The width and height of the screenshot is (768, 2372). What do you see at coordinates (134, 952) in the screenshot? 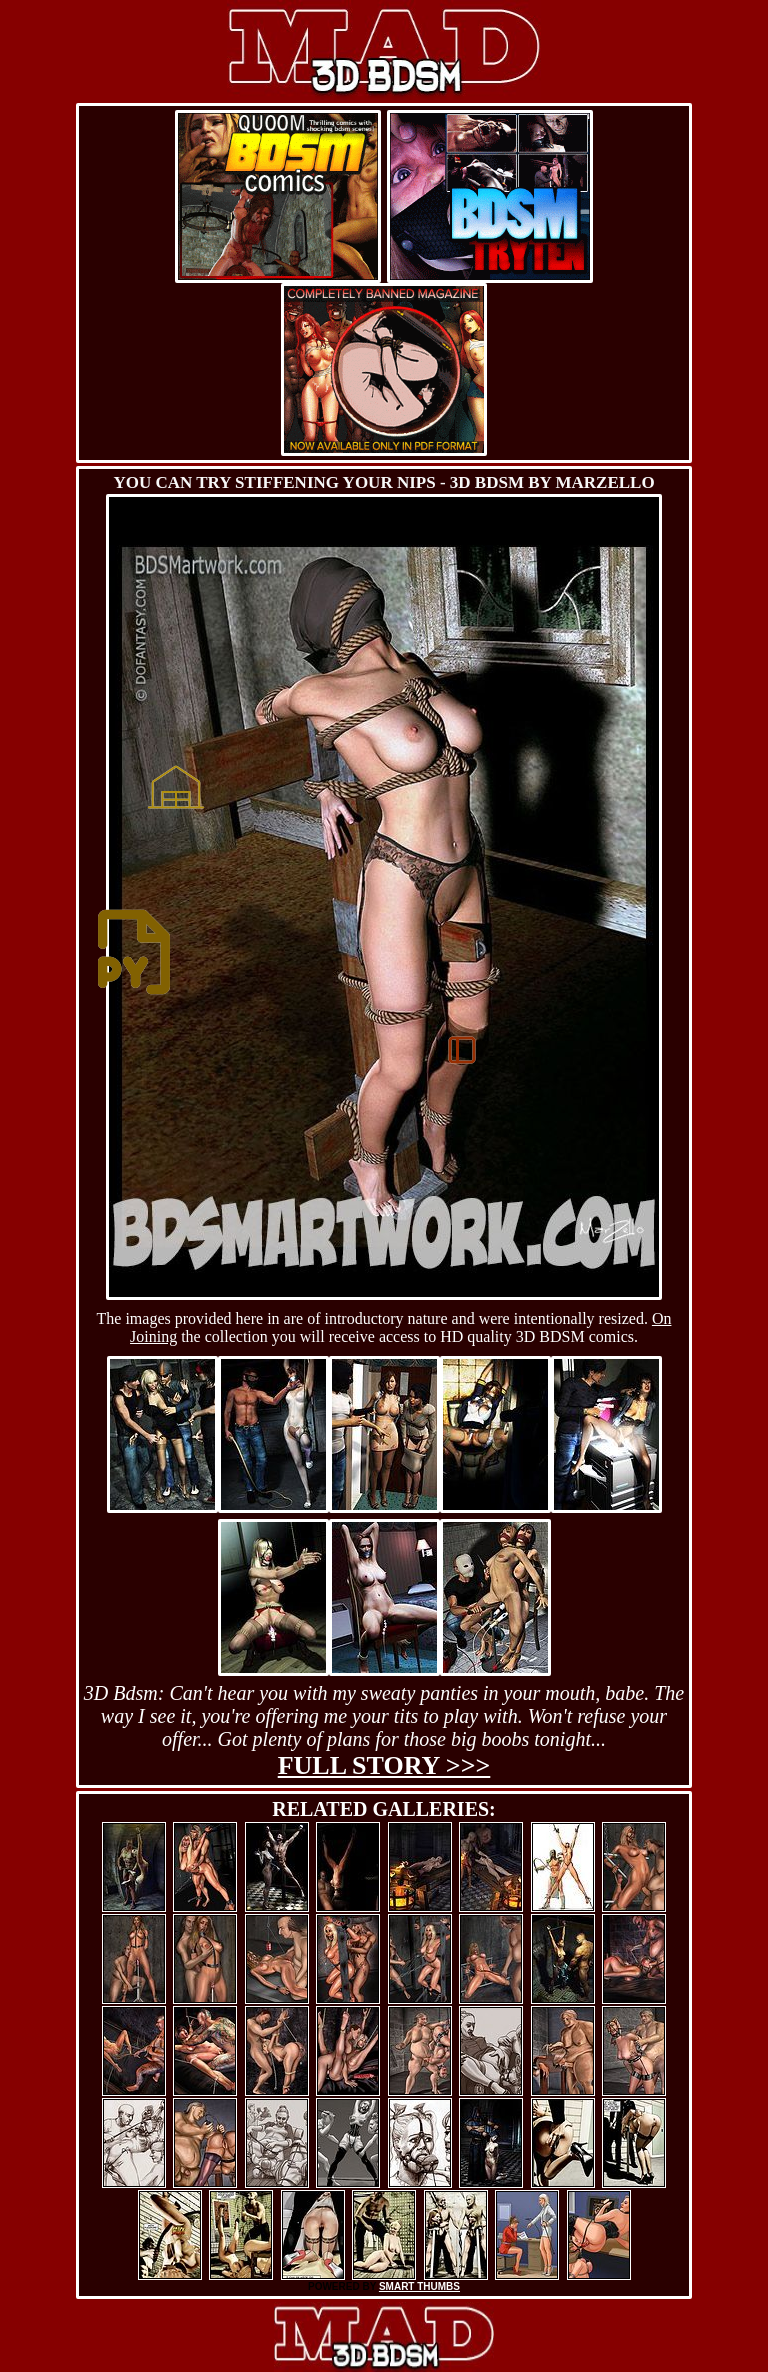
I see `open a python file` at bounding box center [134, 952].